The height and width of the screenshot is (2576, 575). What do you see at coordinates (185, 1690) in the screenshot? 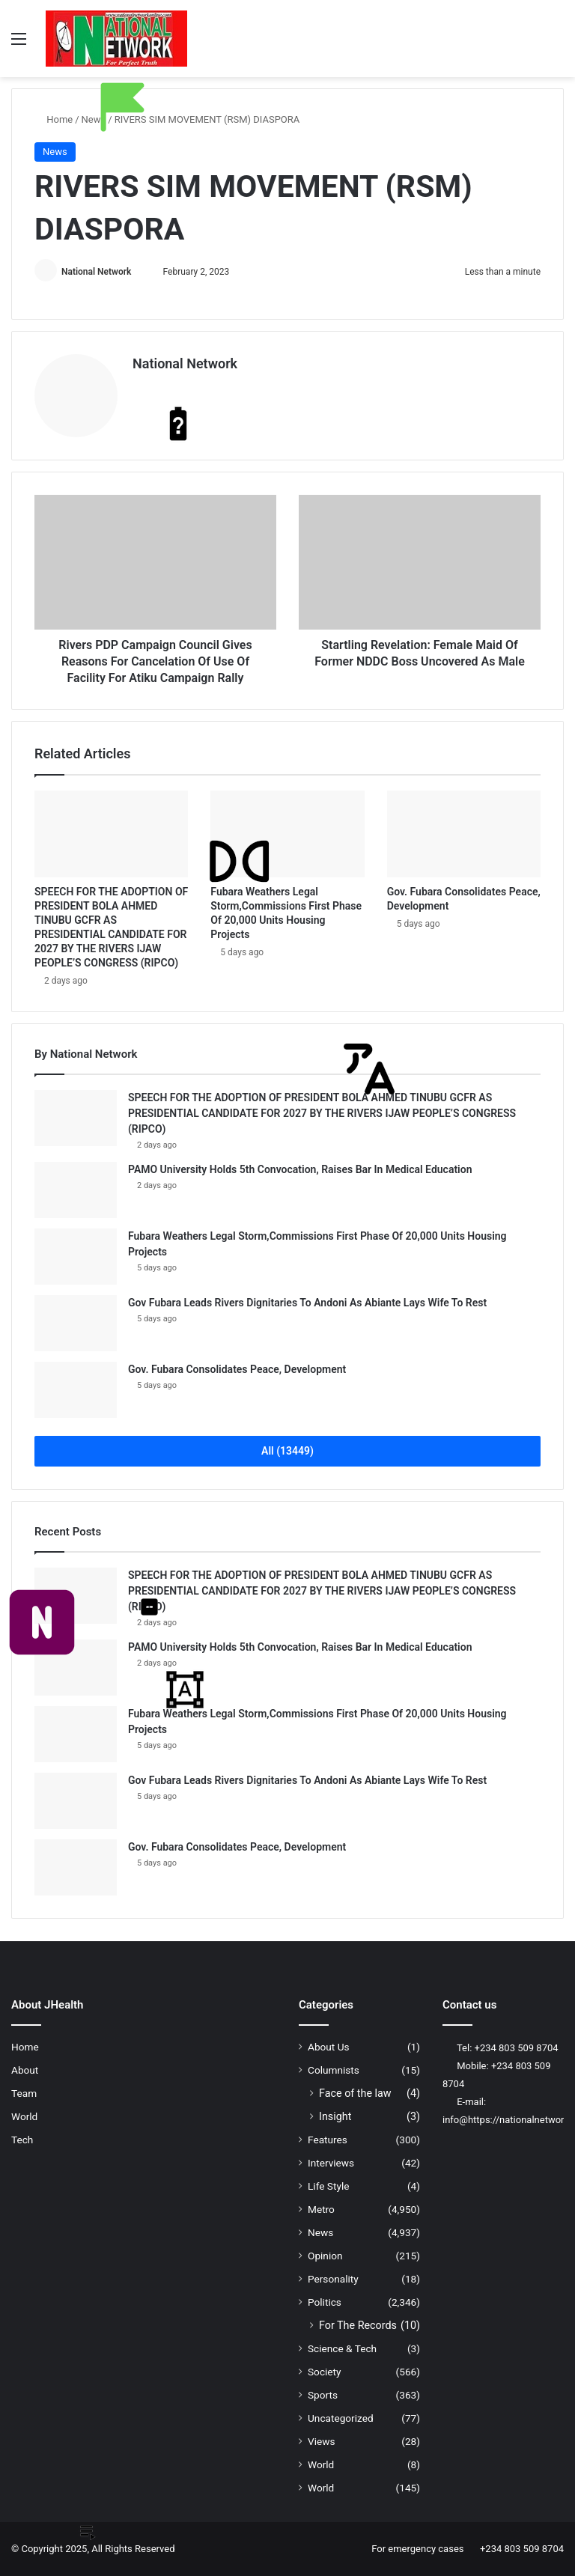
I see `format or edit text box properties` at bounding box center [185, 1690].